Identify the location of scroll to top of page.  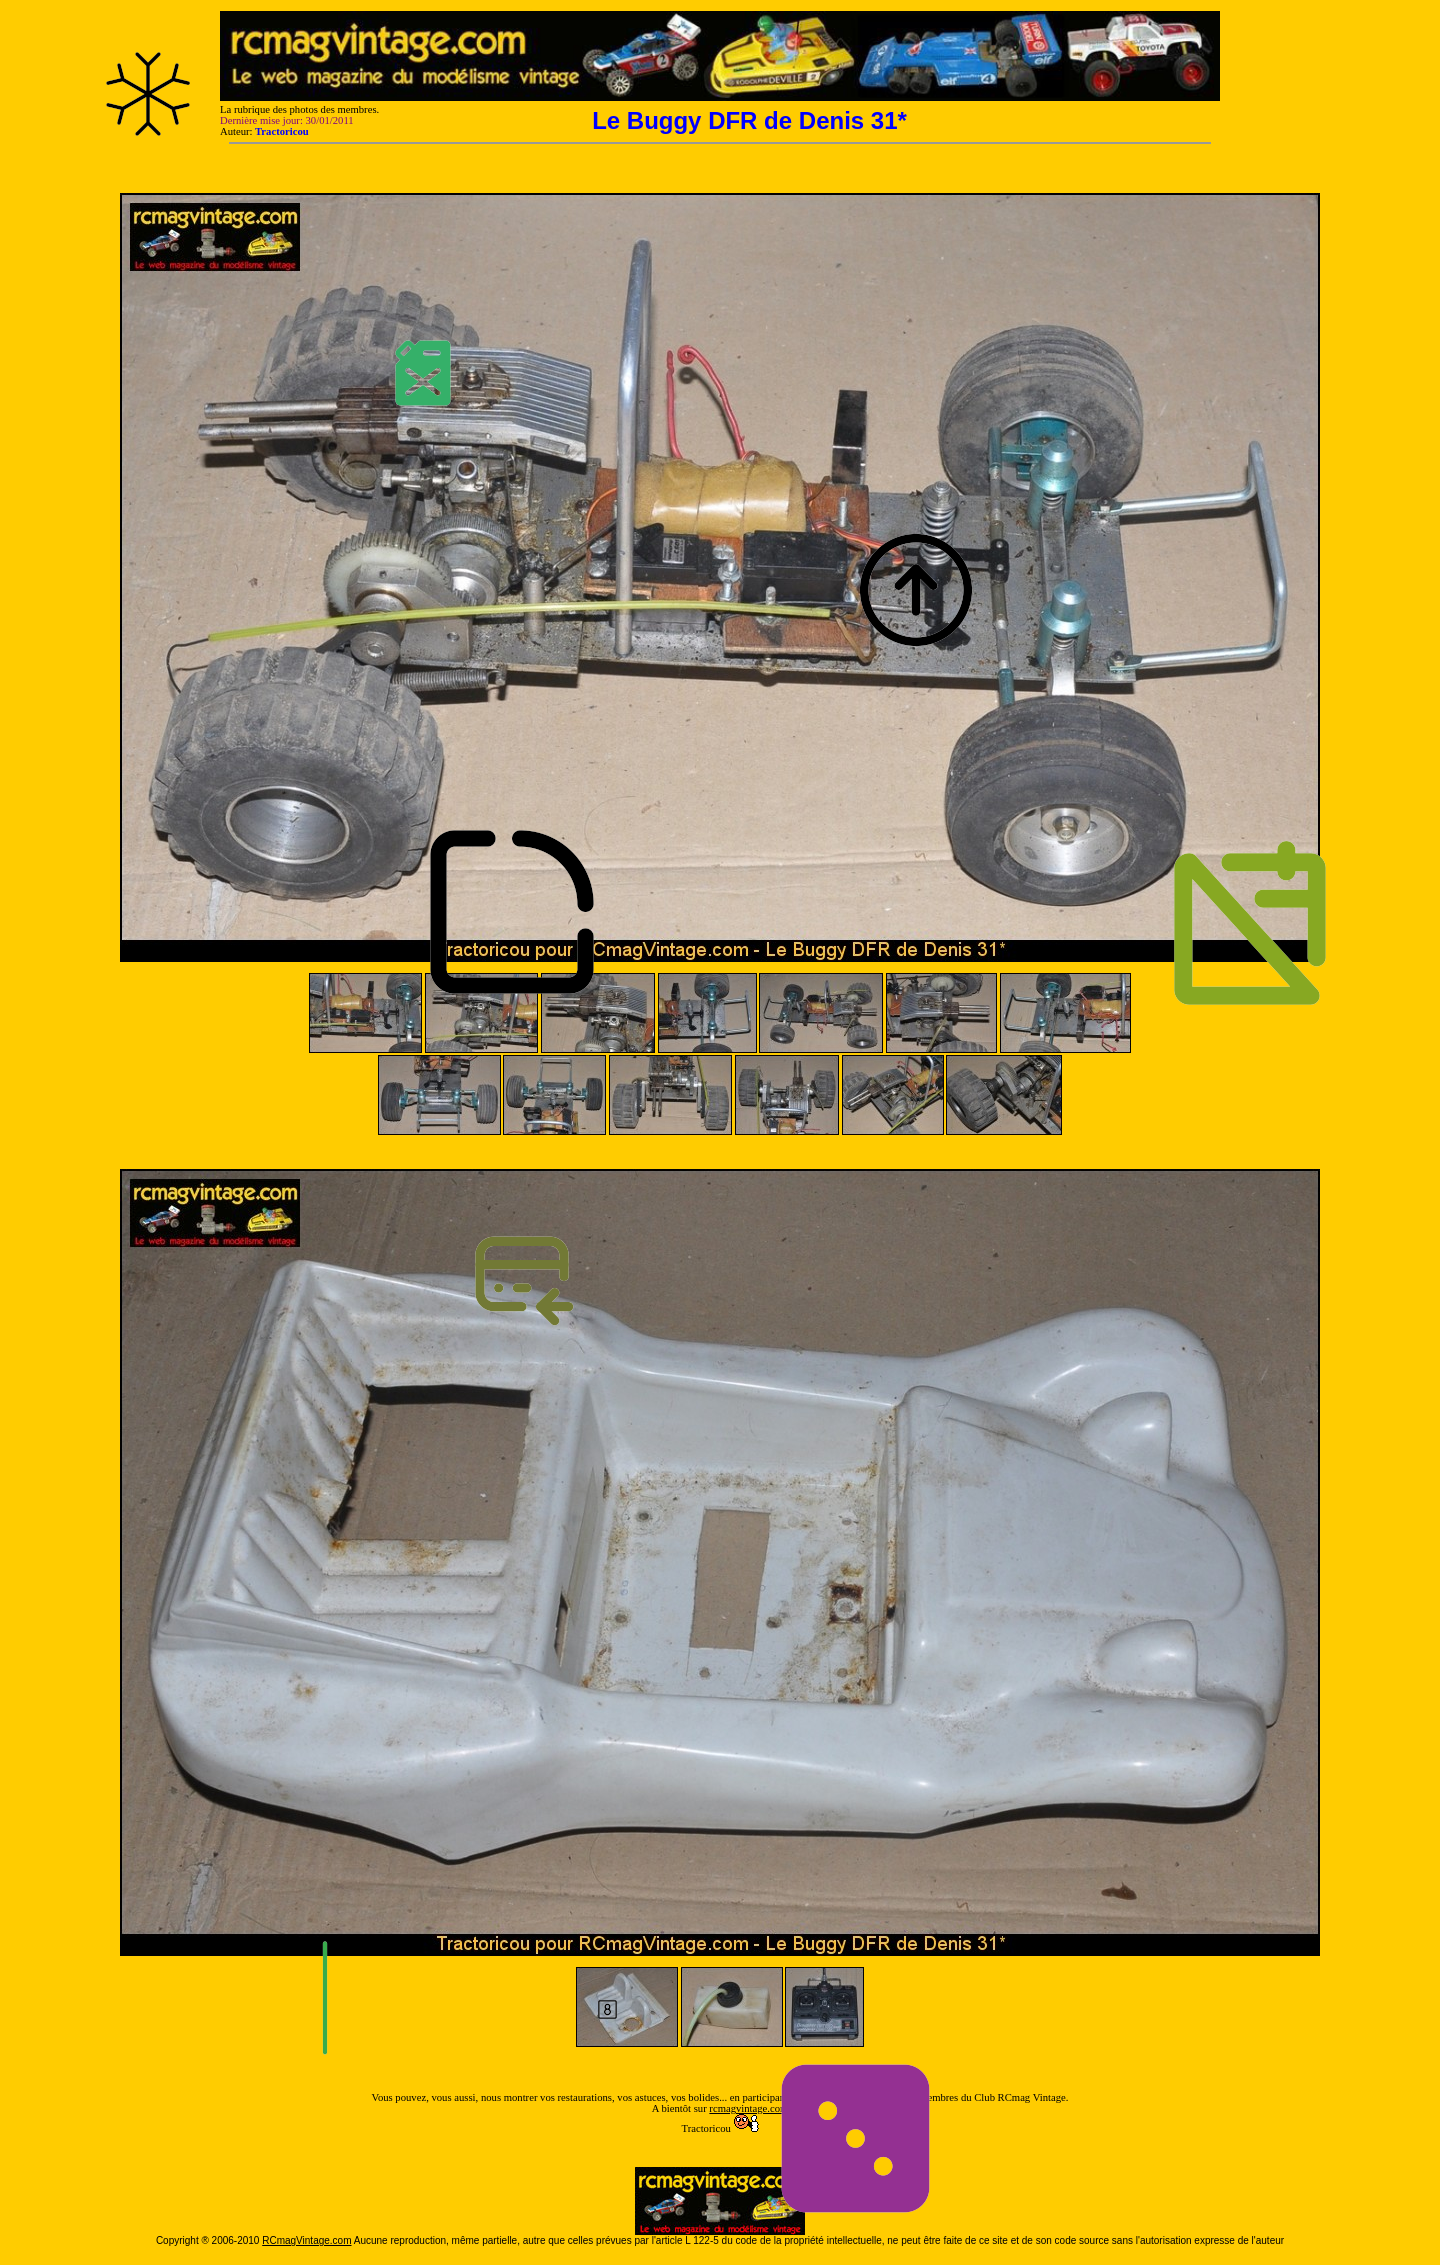
(916, 590).